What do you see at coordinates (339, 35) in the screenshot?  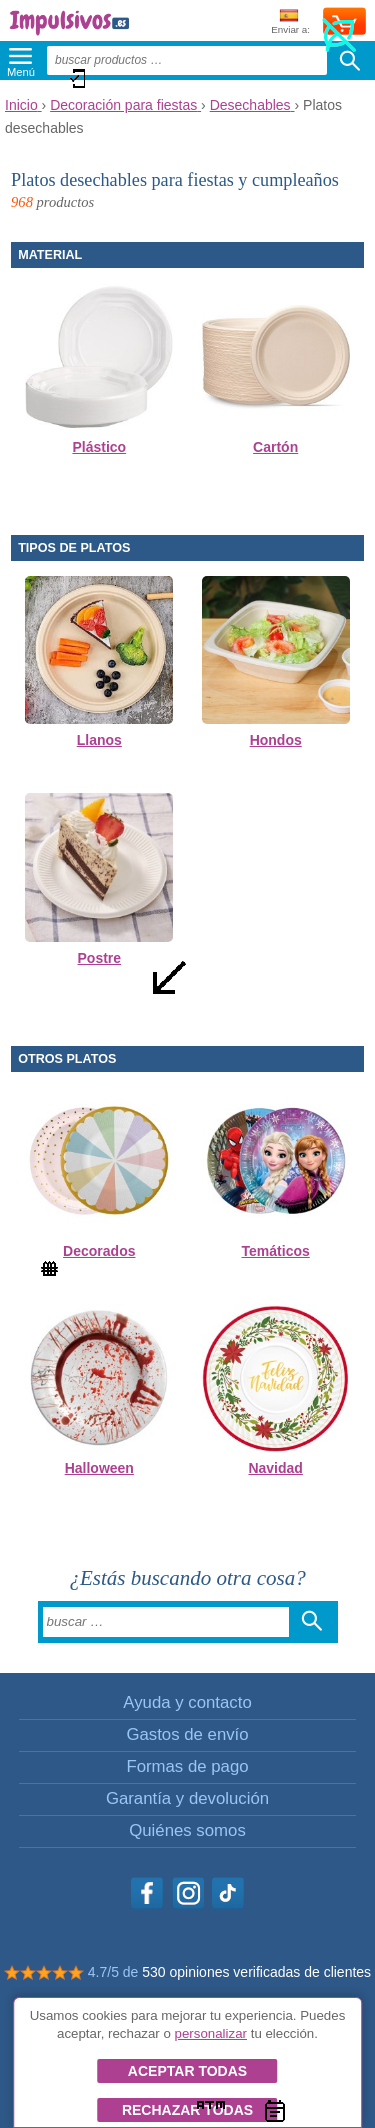 I see `disable eco mode or power saving` at bounding box center [339, 35].